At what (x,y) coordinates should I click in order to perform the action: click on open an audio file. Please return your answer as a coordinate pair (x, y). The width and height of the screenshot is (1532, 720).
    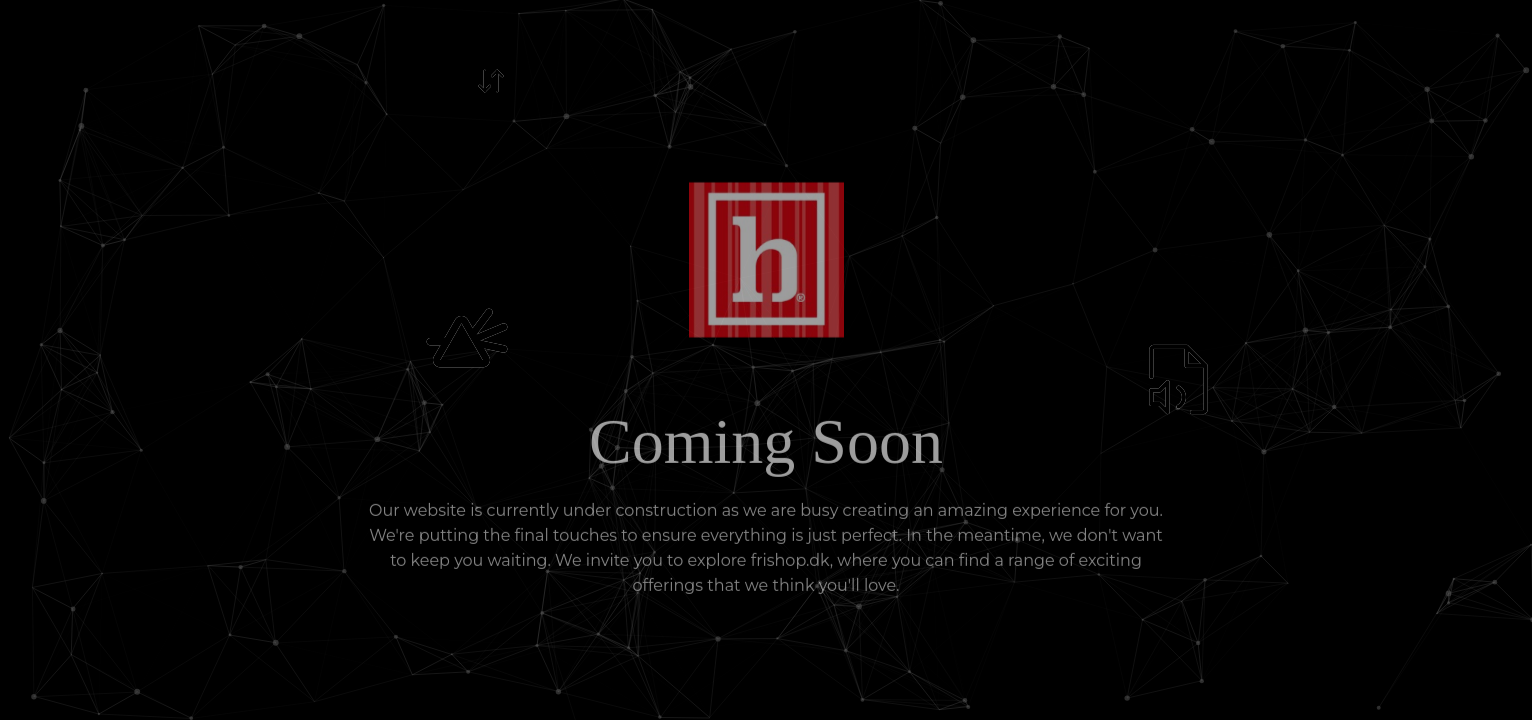
    Looking at the image, I should click on (1178, 379).